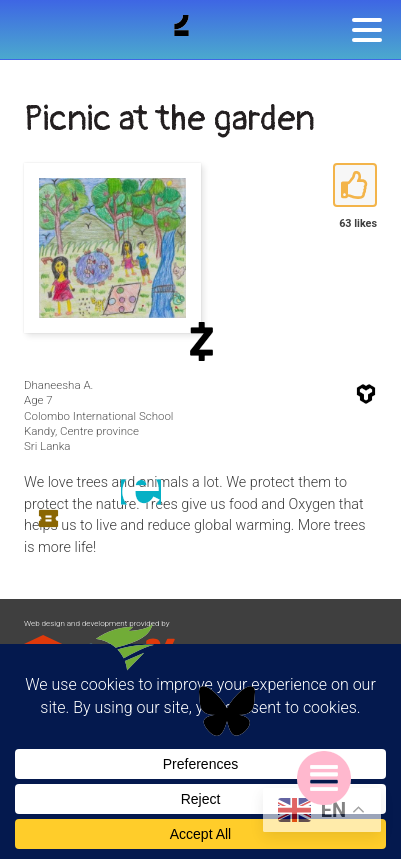  I want to click on Pingdom website monitoring service logo, so click(125, 647).